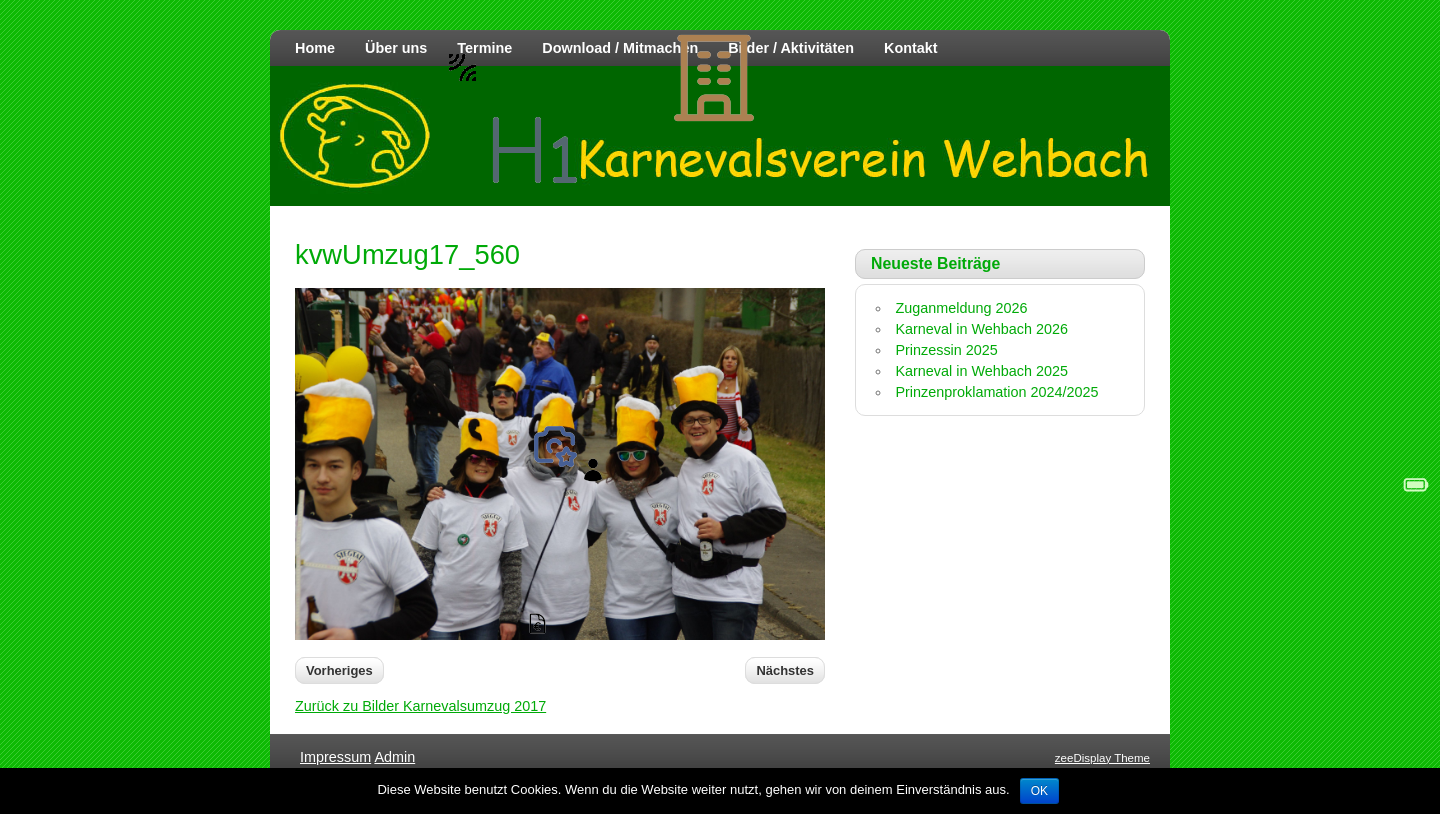  What do you see at coordinates (554, 444) in the screenshot?
I see `mark a photo as favorite` at bounding box center [554, 444].